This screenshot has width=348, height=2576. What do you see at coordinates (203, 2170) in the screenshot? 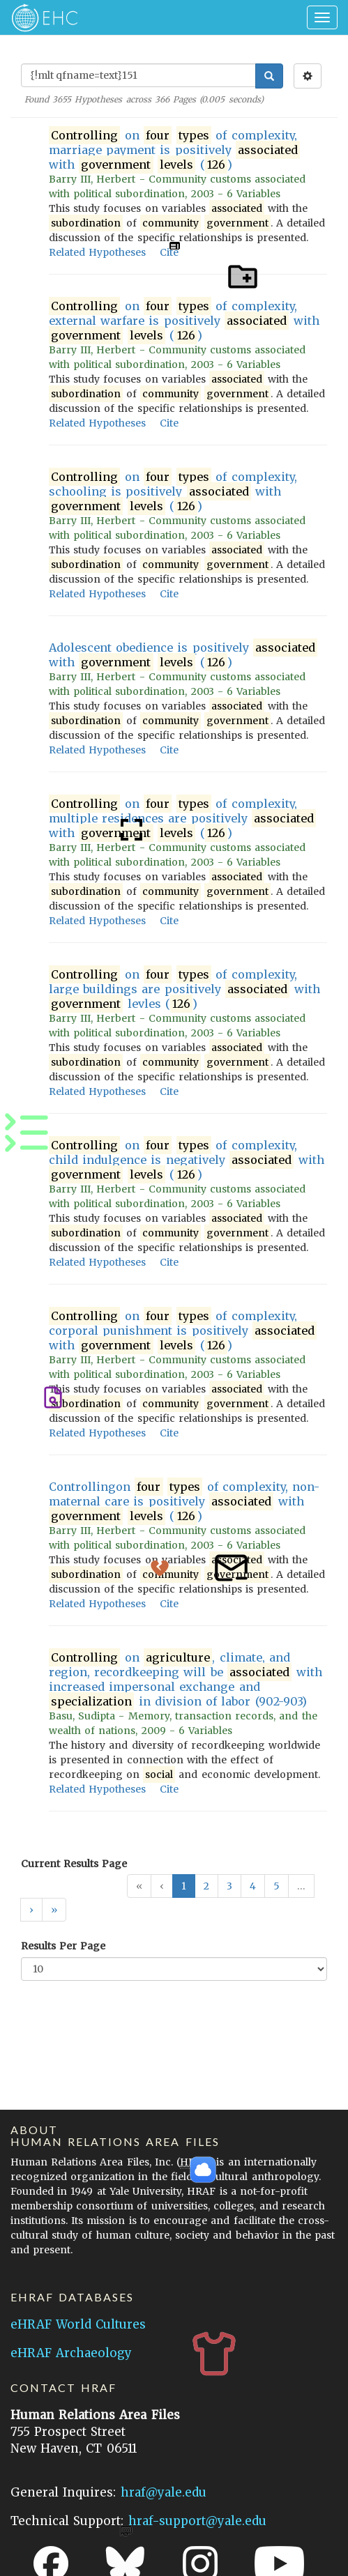
I see `access cloud storage or services` at bounding box center [203, 2170].